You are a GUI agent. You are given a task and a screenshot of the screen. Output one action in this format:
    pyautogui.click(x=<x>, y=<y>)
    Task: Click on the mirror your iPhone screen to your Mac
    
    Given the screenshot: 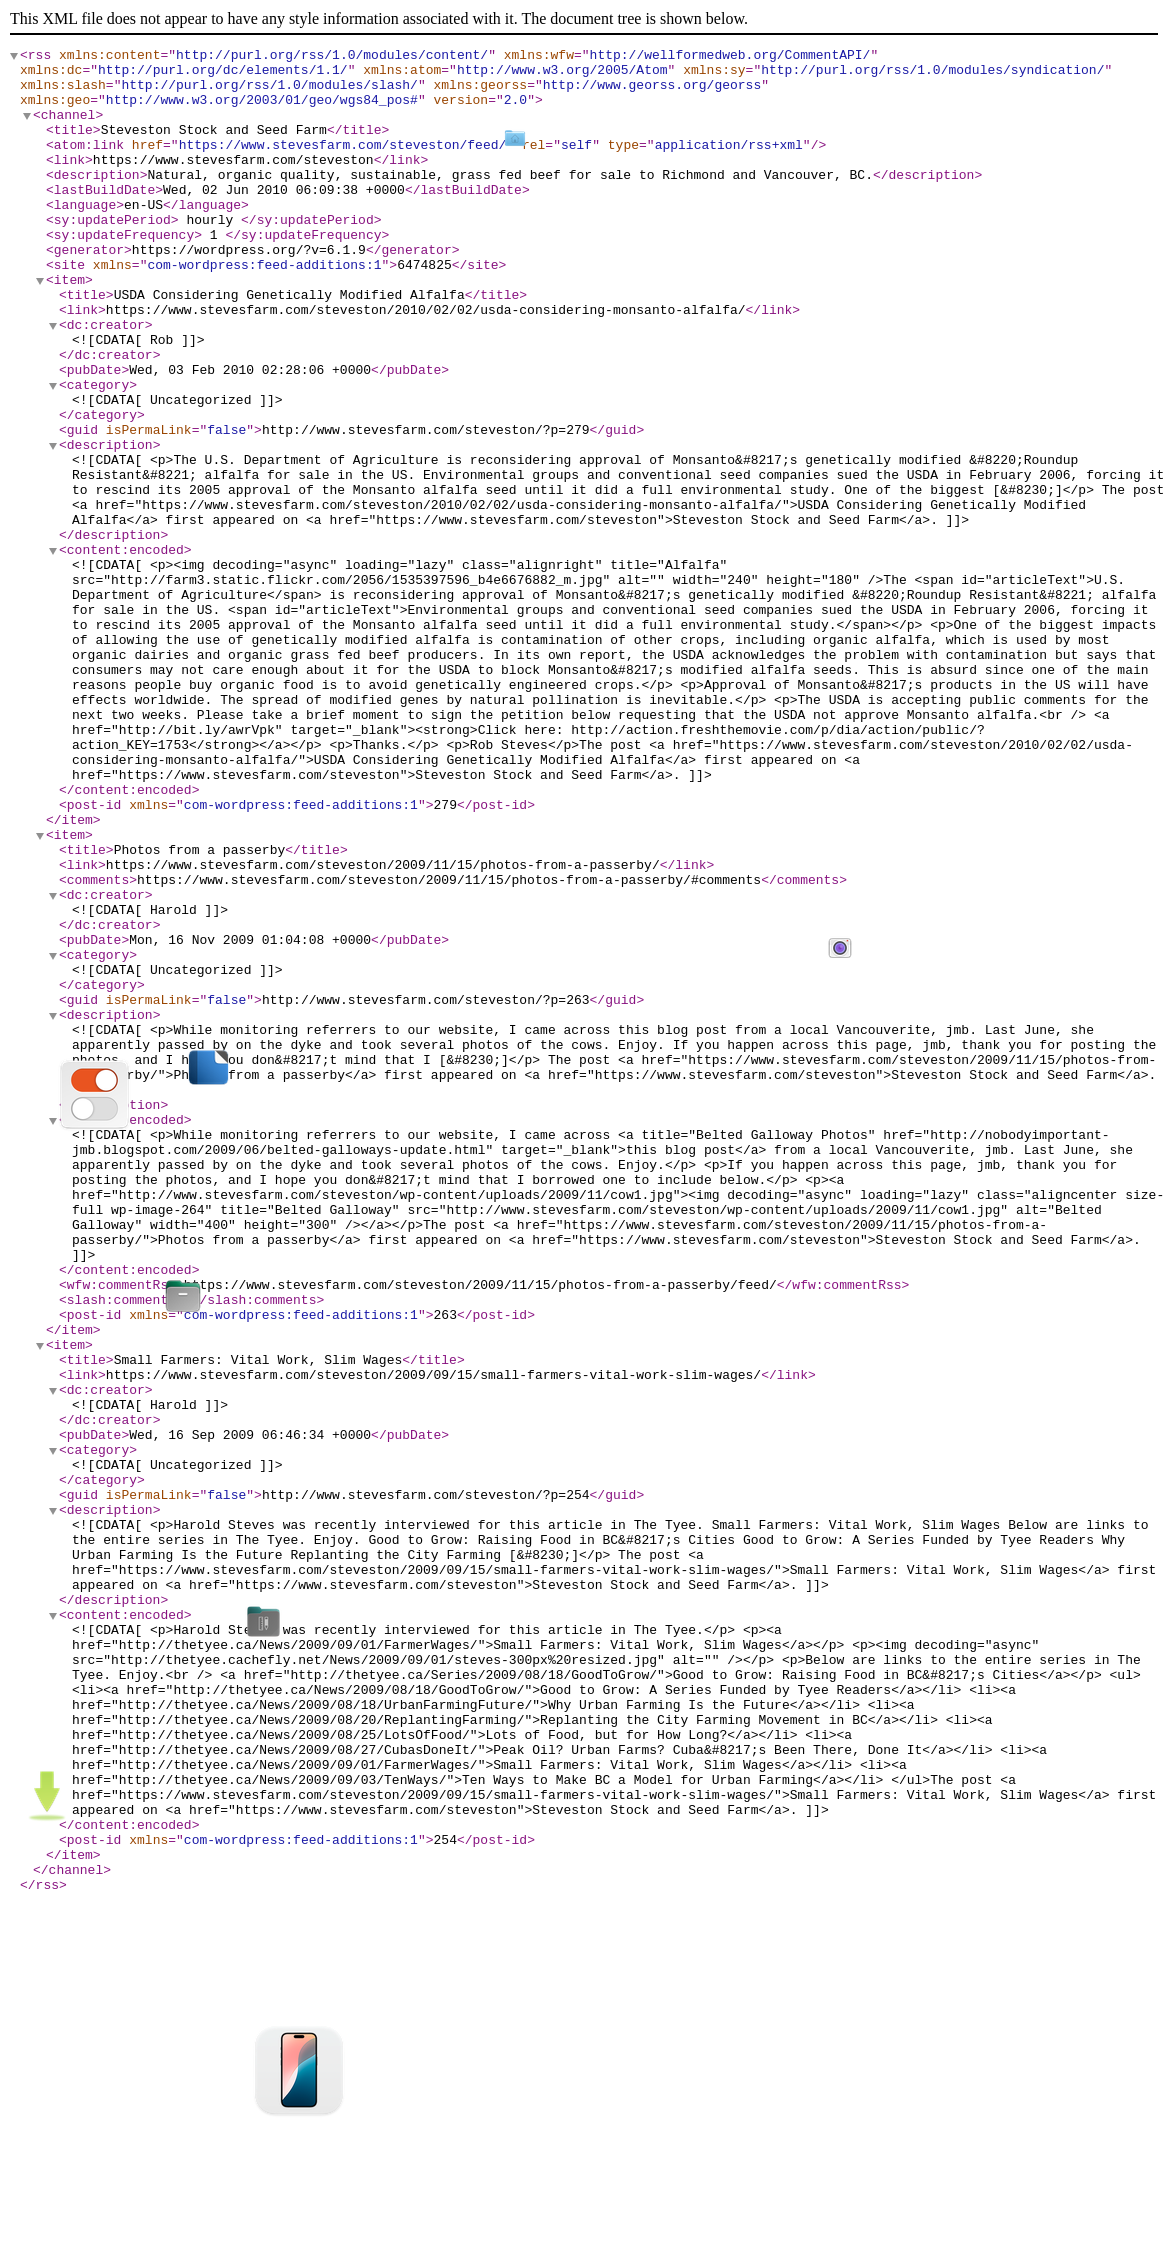 What is the action you would take?
    pyautogui.click(x=299, y=2070)
    